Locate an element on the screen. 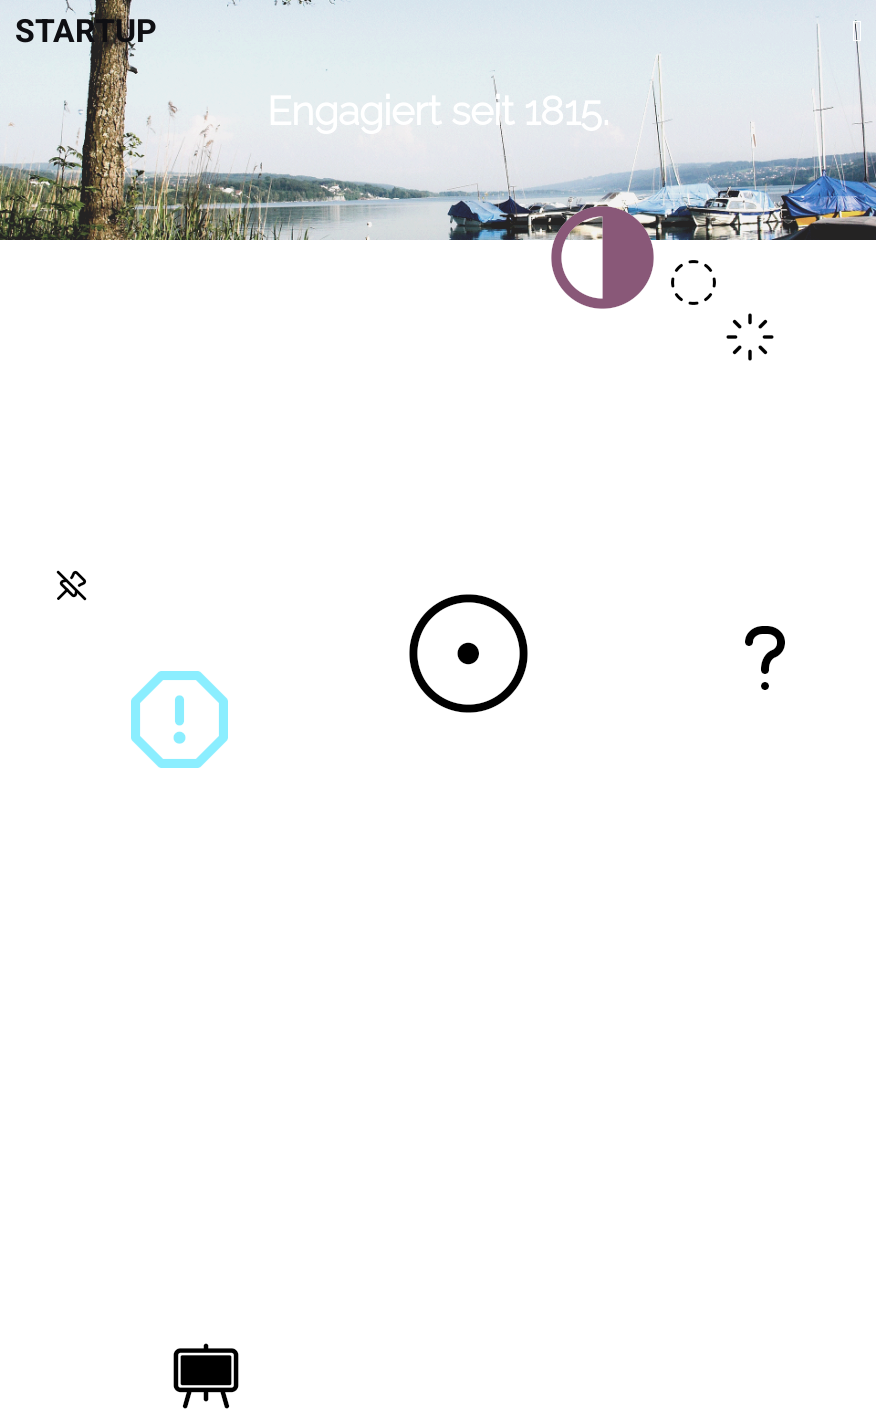 Image resolution: width=876 pixels, height=1417 pixels. indicates content is loading is located at coordinates (750, 337).